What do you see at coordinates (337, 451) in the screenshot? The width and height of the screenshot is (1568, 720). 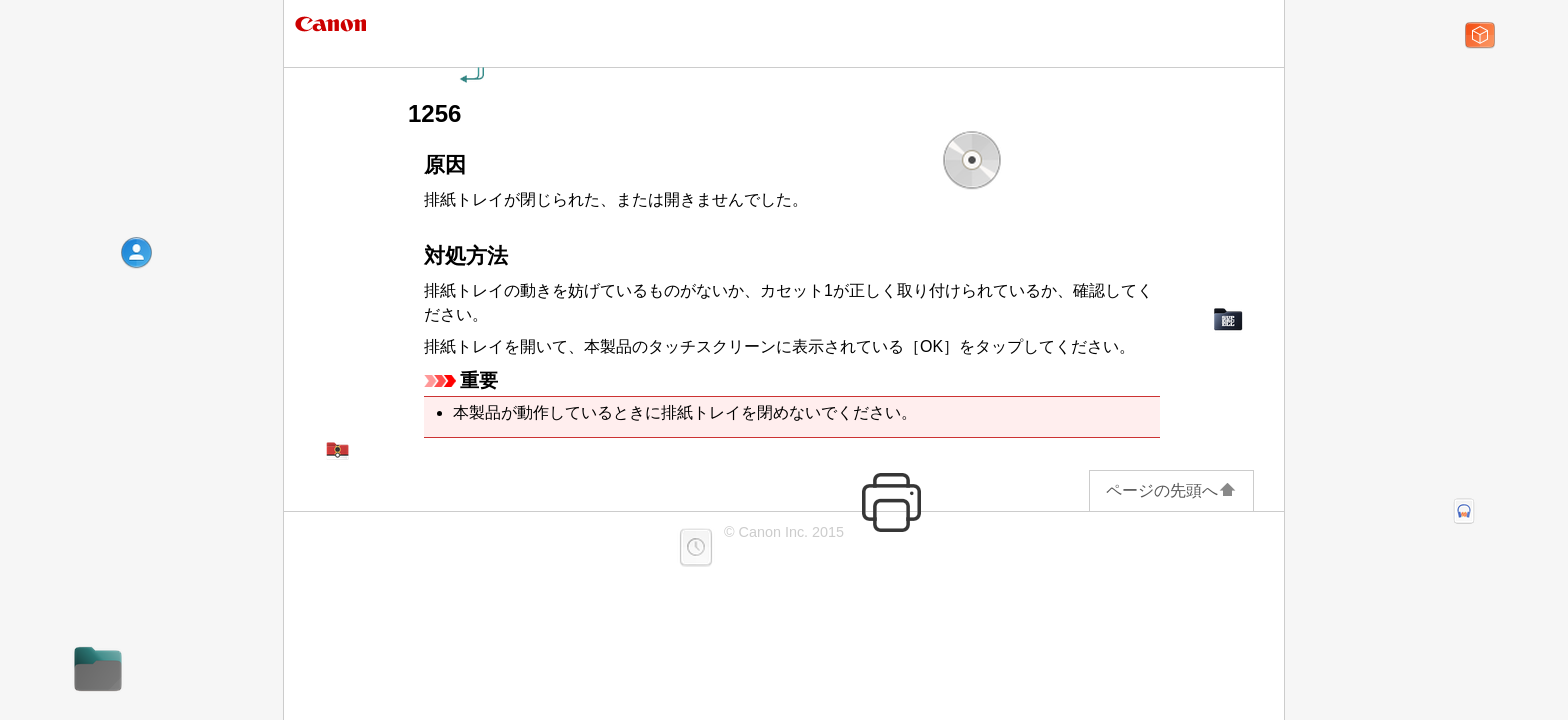 I see `open pokémon repeat ball themed folder` at bounding box center [337, 451].